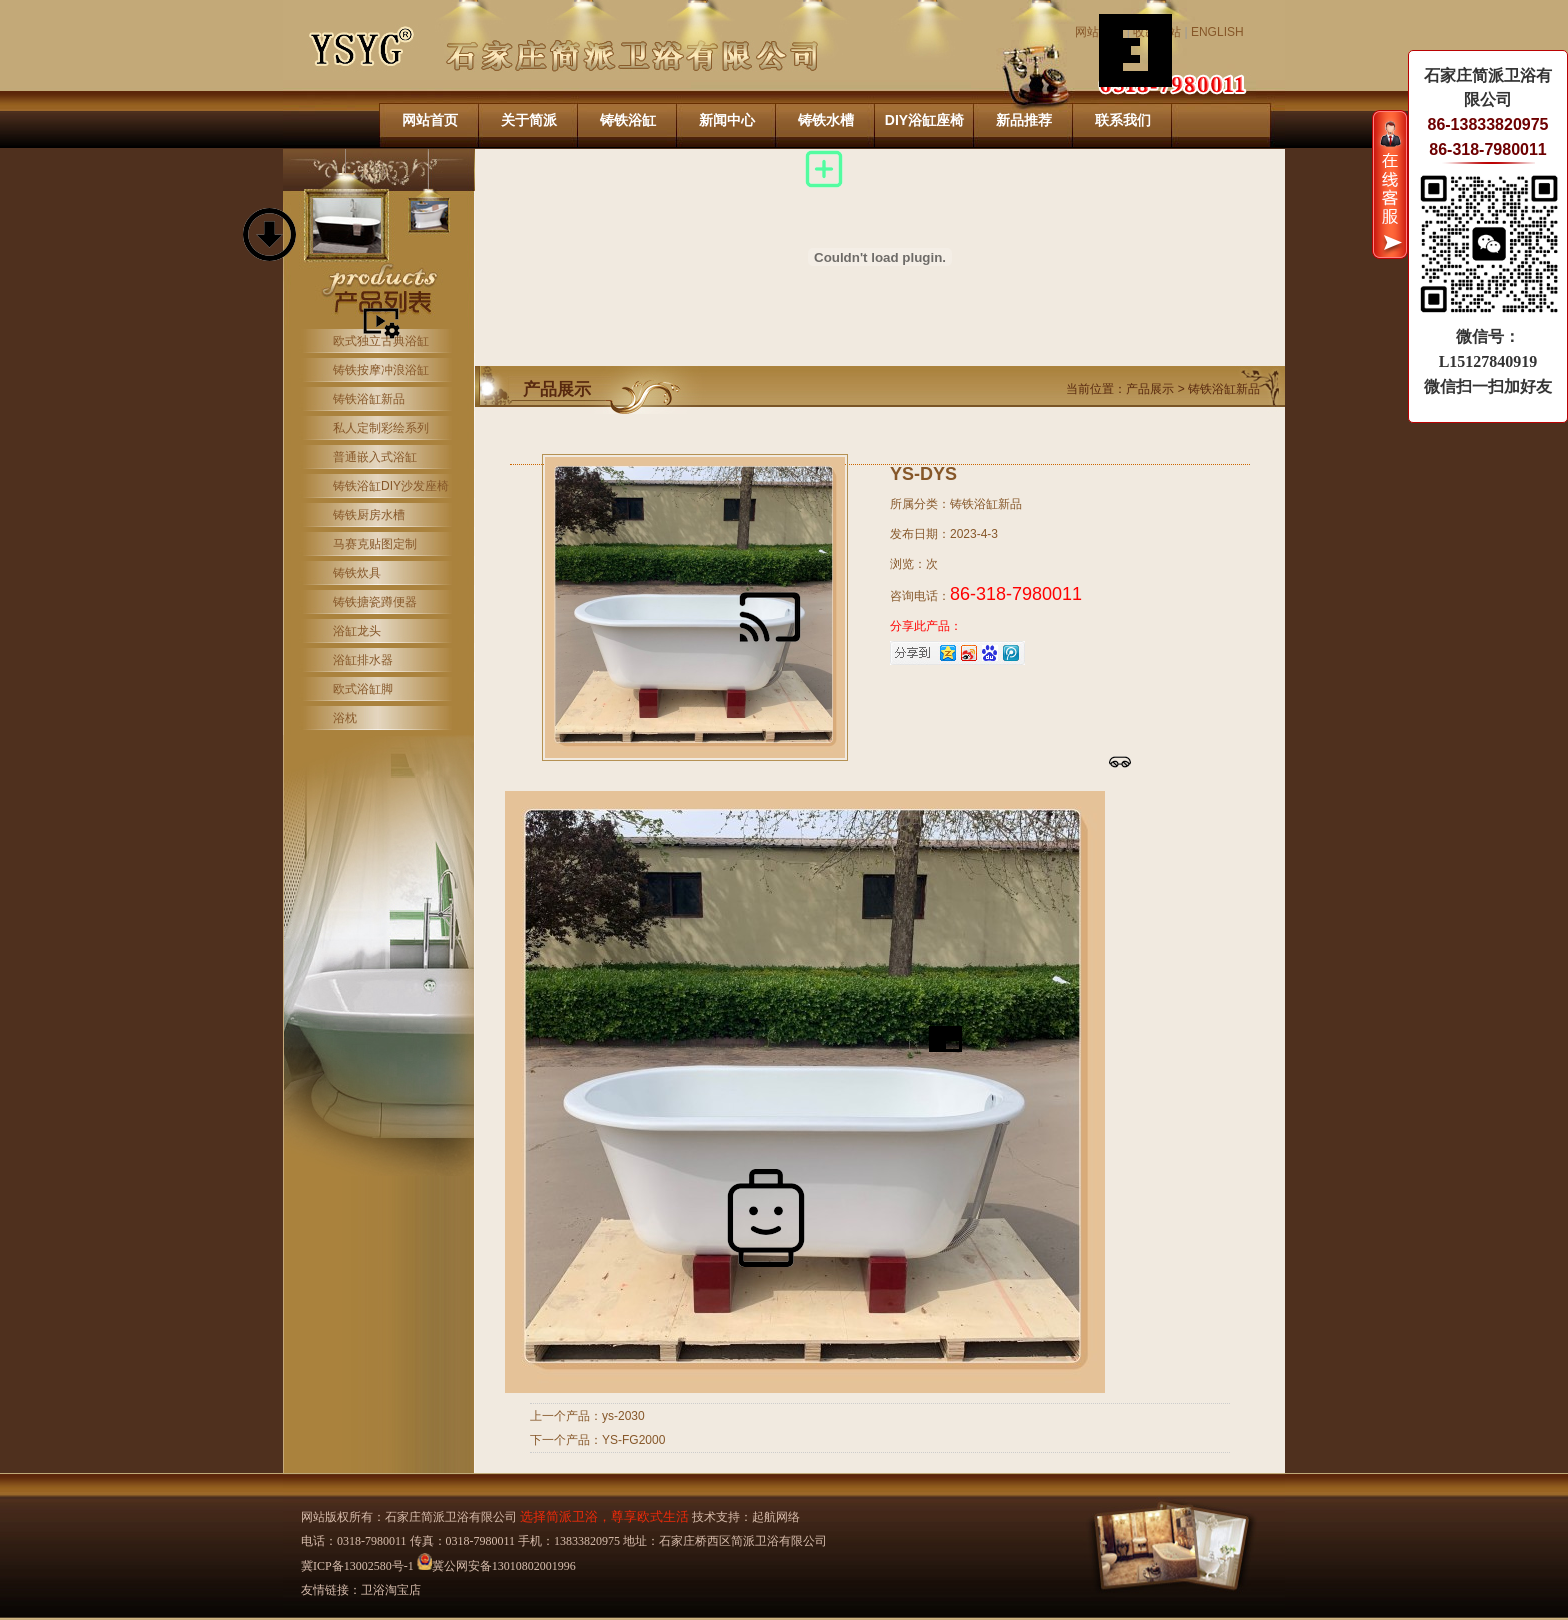  Describe the element at coordinates (1135, 50) in the screenshot. I see `select option 3 from a numbered list` at that location.